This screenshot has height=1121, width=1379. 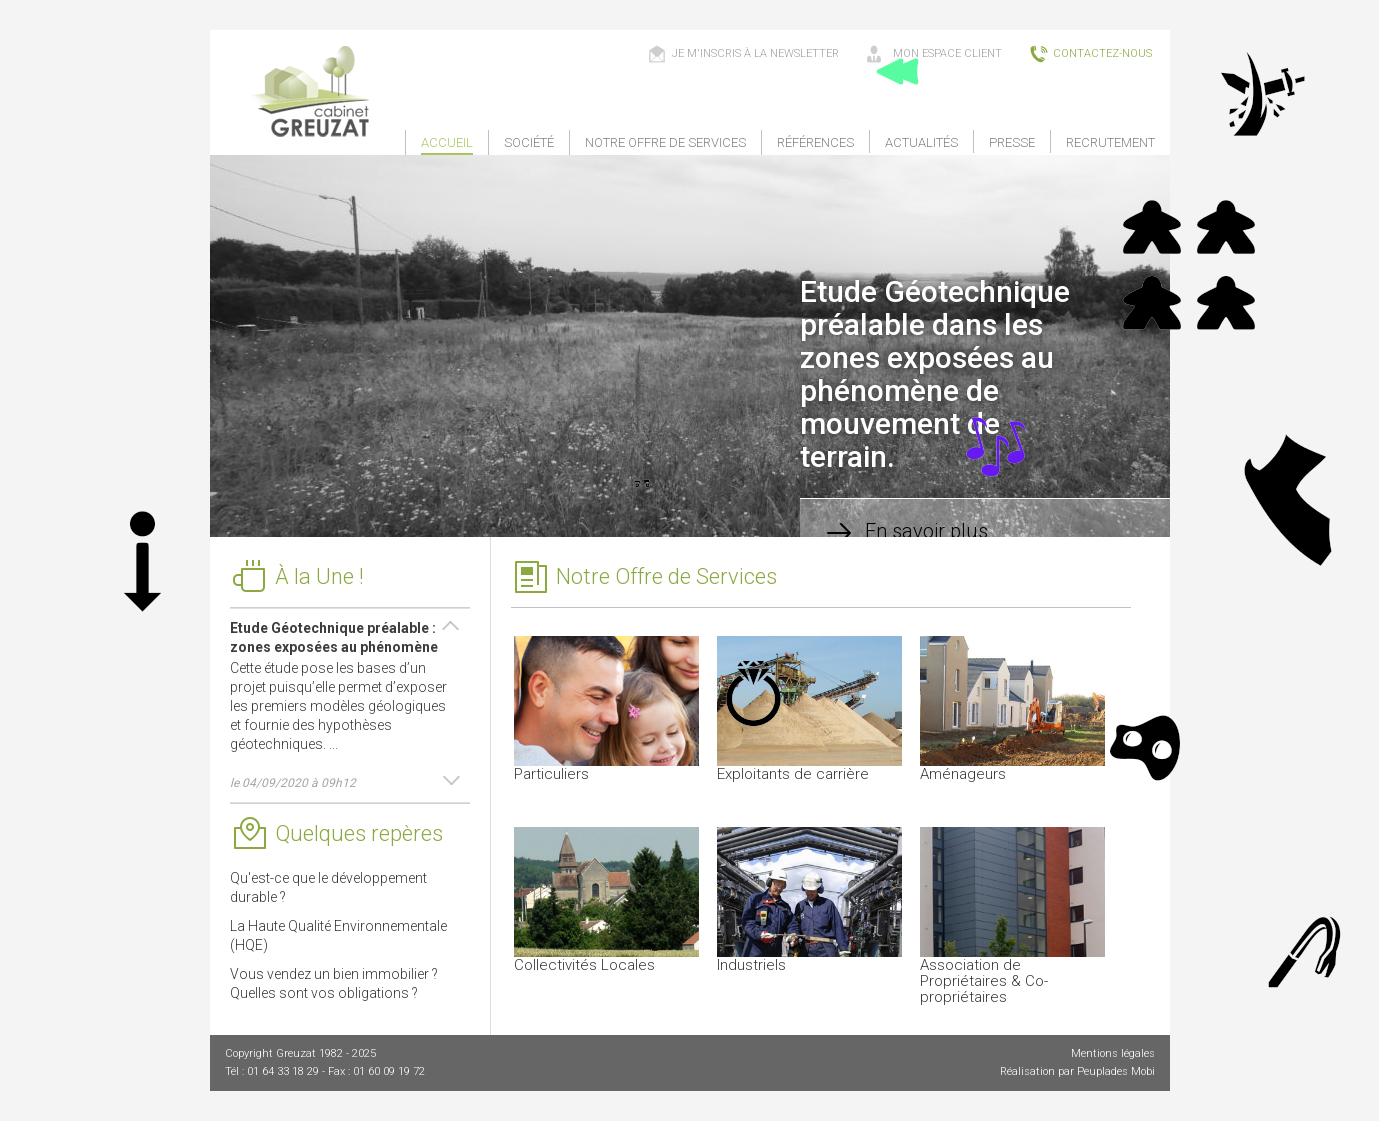 What do you see at coordinates (1145, 748) in the screenshot?
I see `indicates breakfast or morning meal options` at bounding box center [1145, 748].